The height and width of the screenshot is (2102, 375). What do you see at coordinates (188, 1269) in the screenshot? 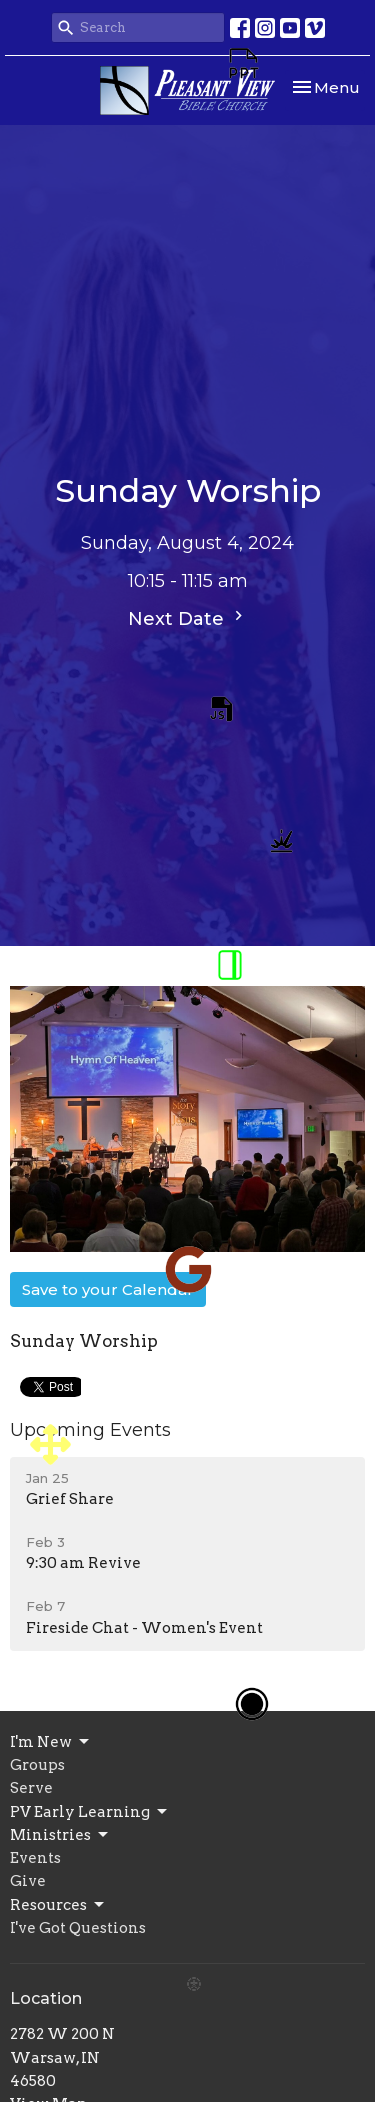
I see `sign in with Google` at bounding box center [188, 1269].